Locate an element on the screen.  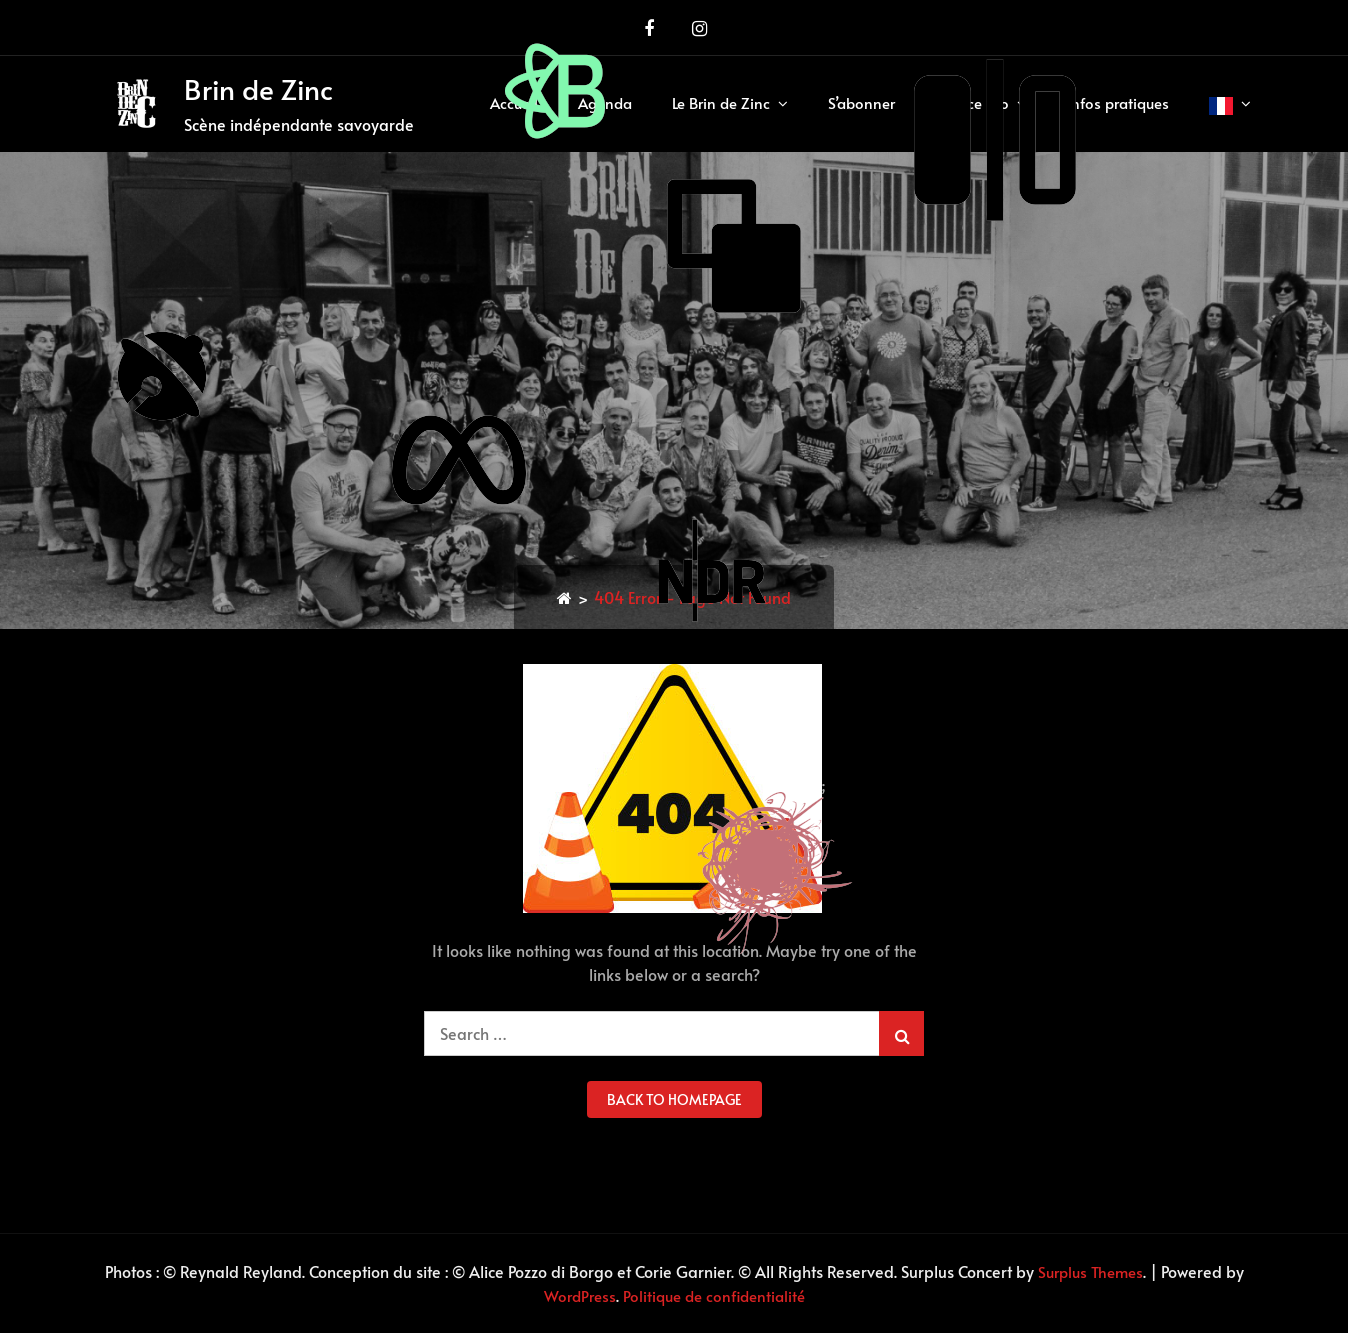
flip image horizontally is located at coordinates (995, 140).